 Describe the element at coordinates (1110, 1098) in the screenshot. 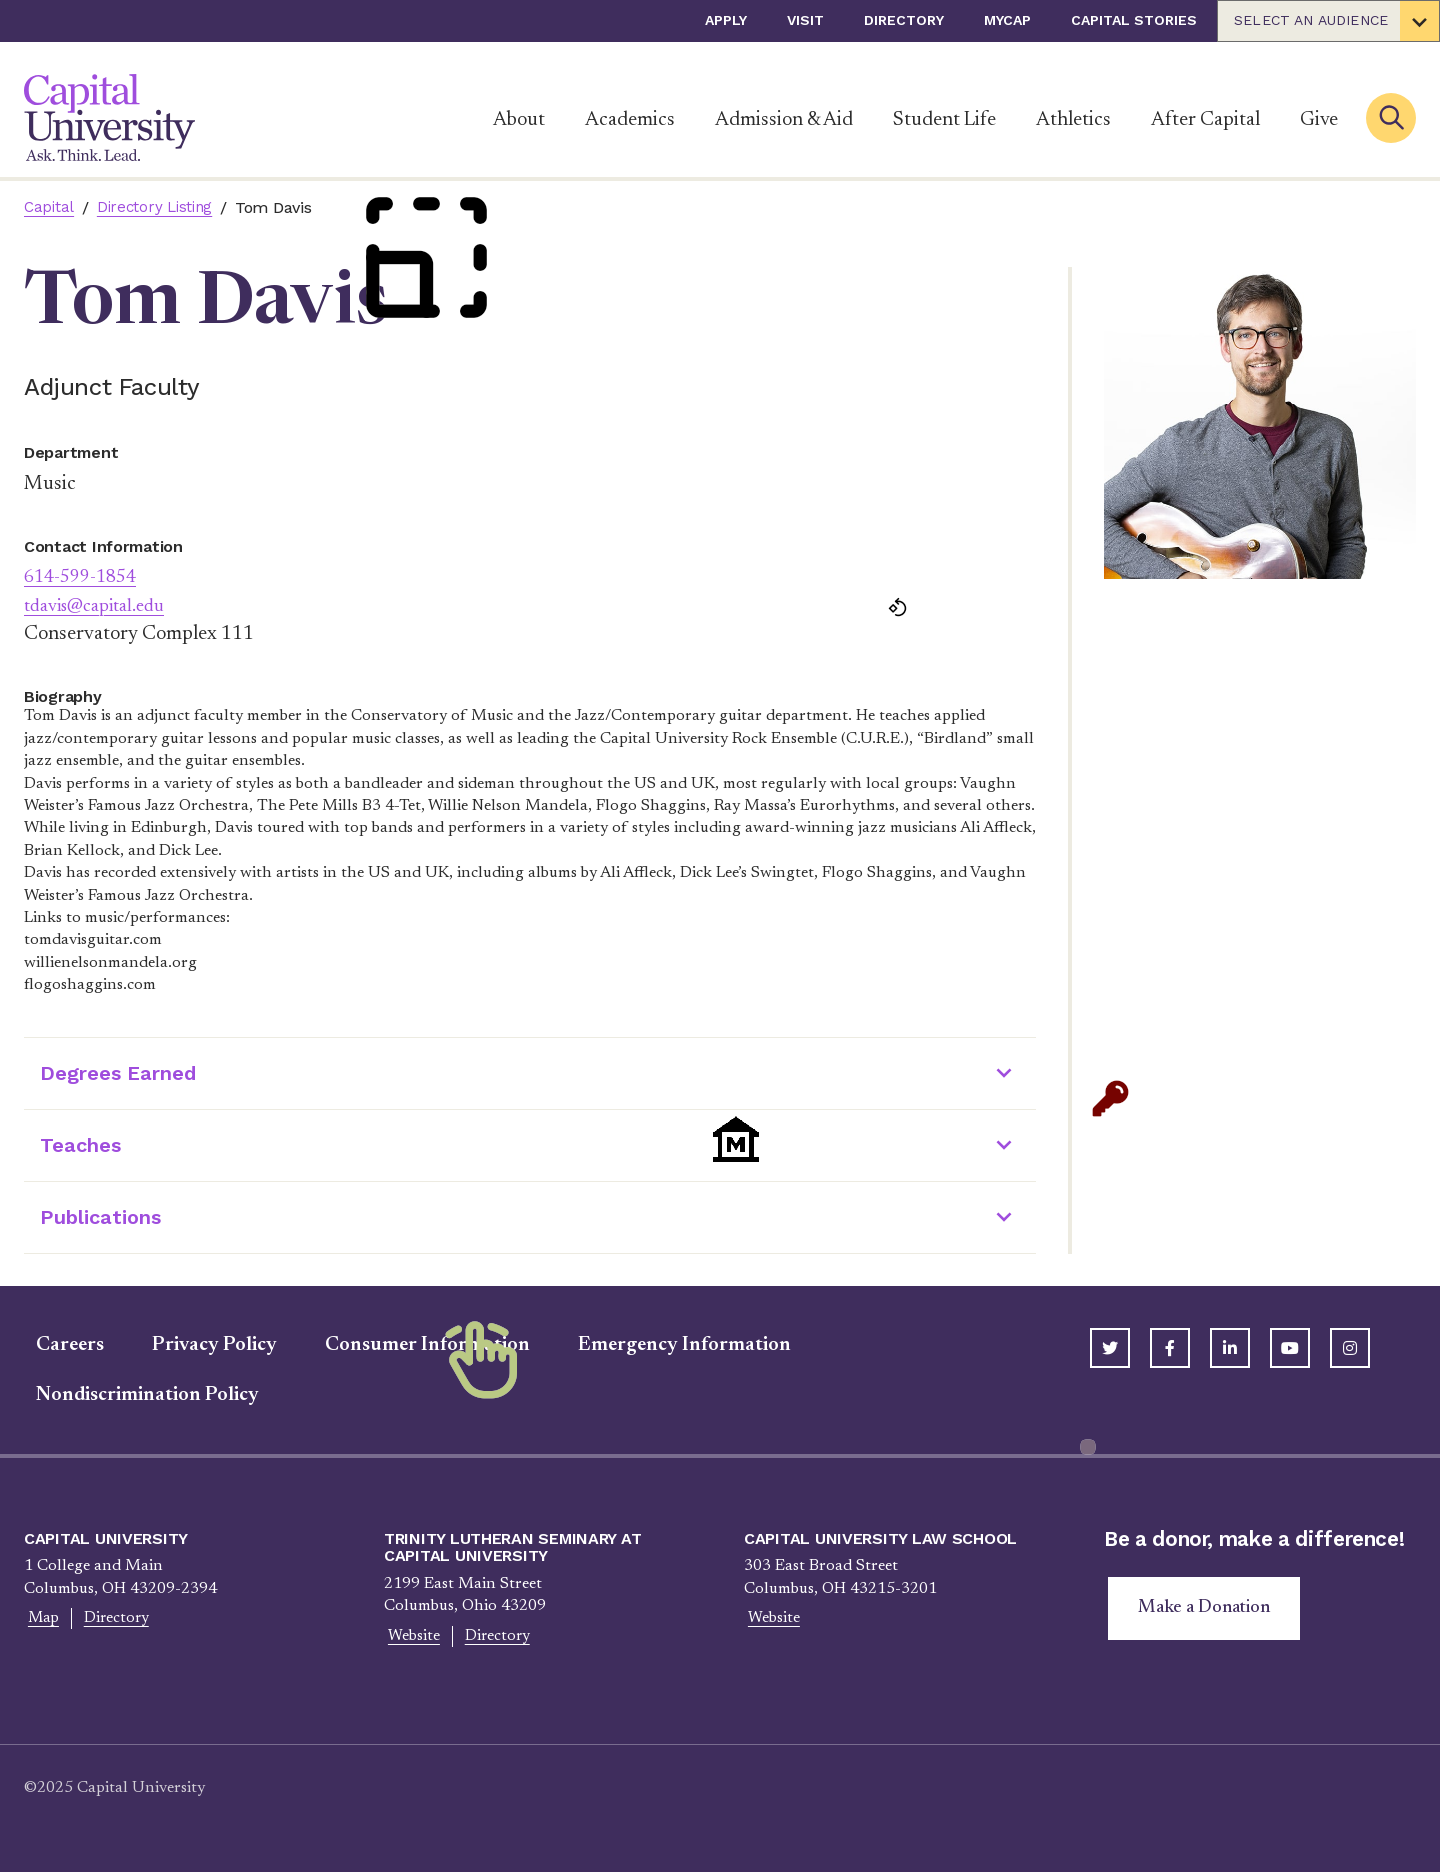

I see `access security or authentication settings` at that location.